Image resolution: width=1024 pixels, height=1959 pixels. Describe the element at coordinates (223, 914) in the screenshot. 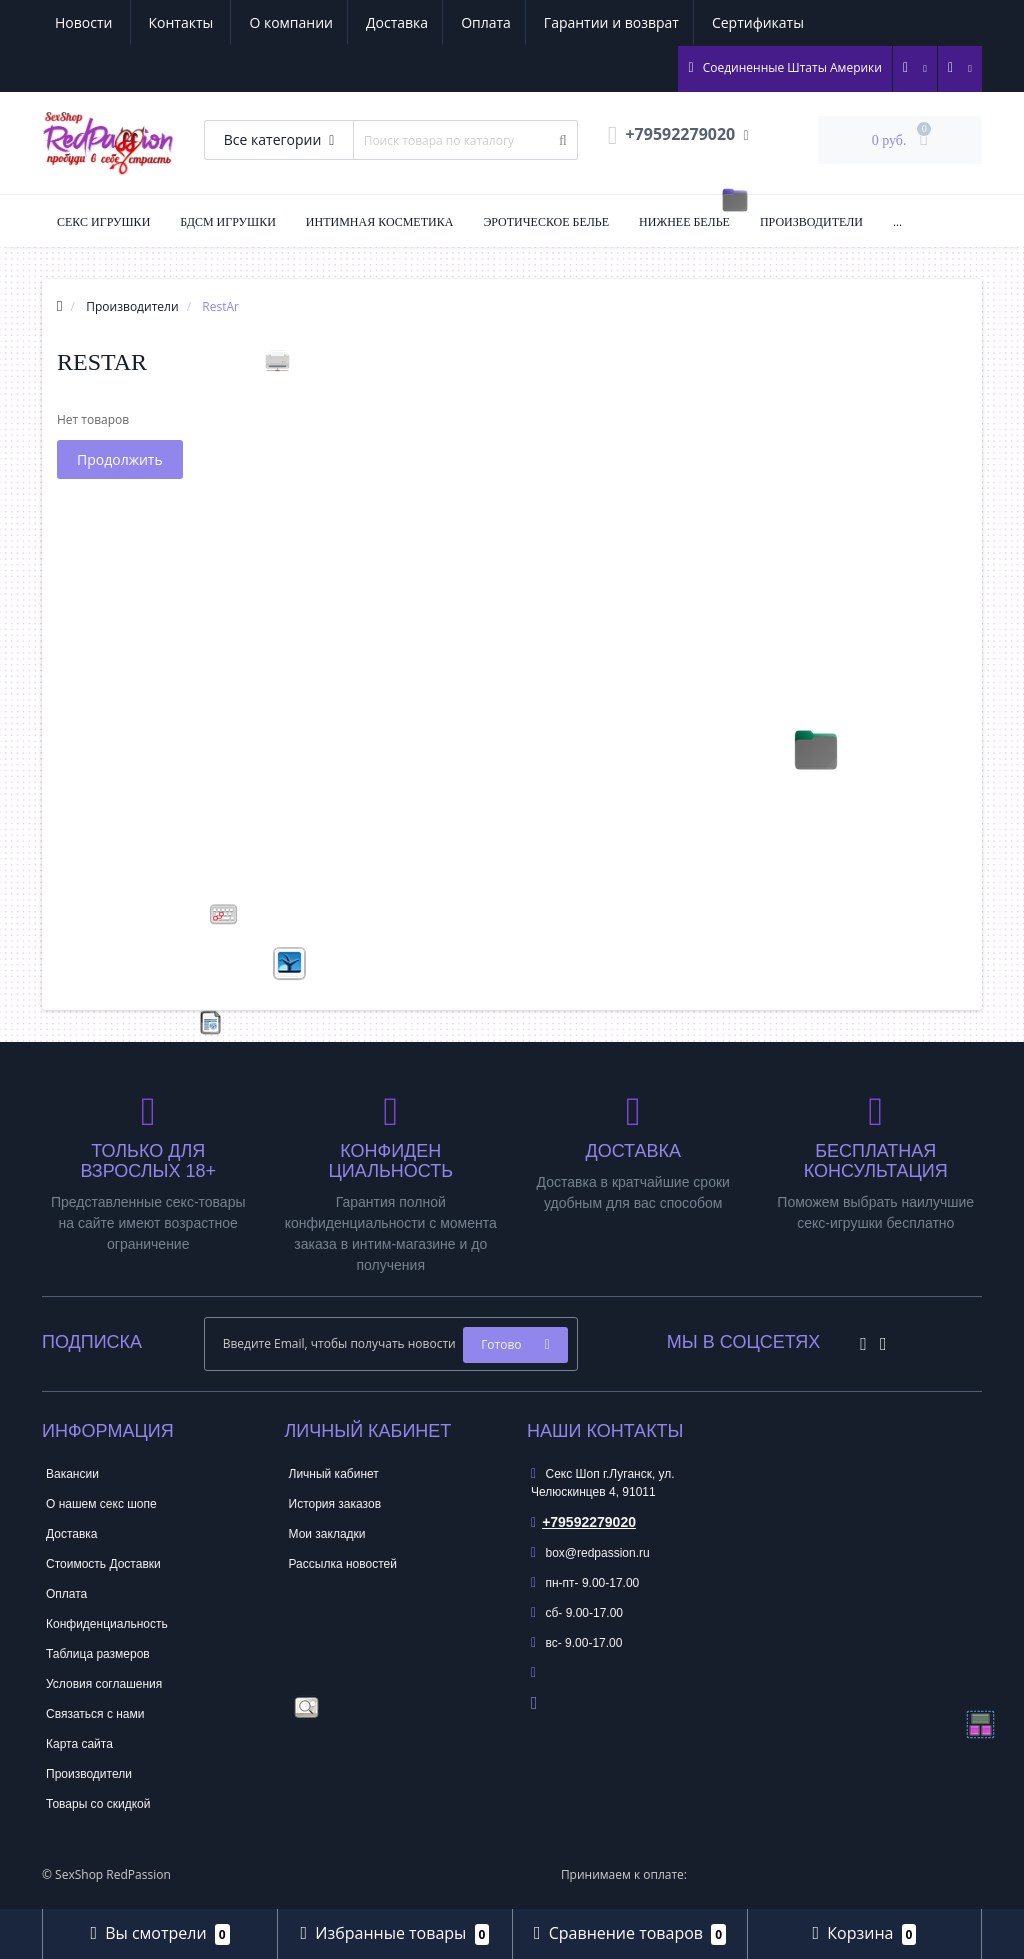

I see `configure keyboard shortcuts` at that location.